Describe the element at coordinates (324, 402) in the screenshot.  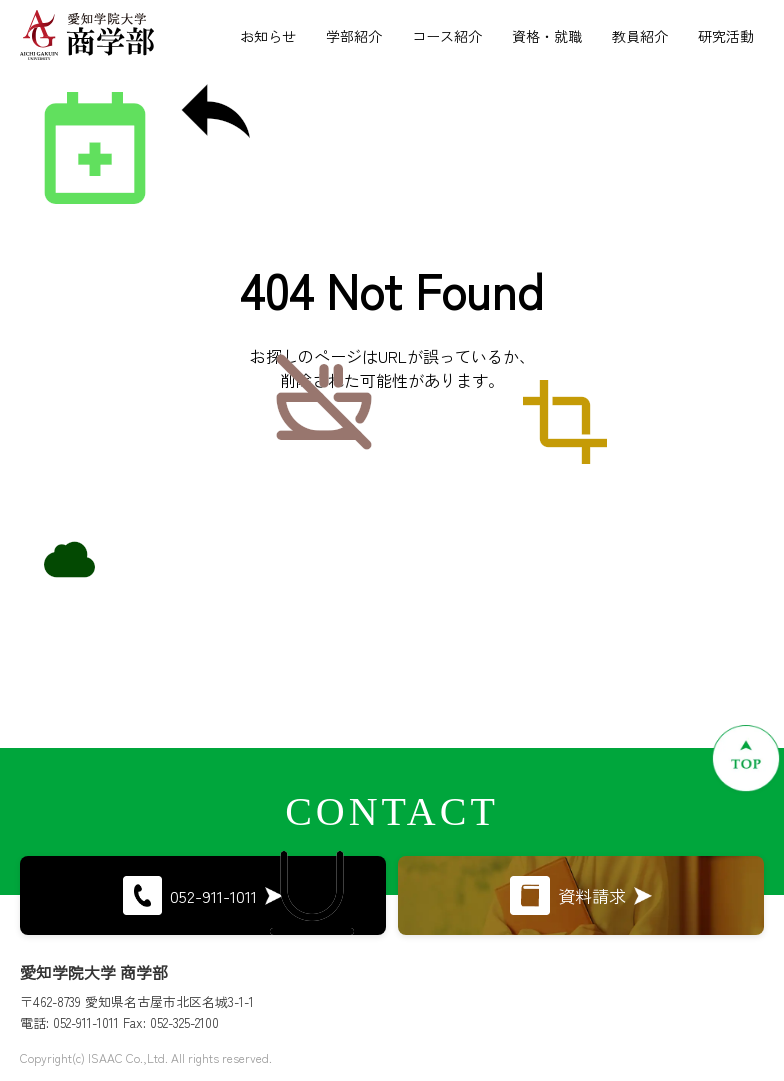
I see `soup or hot food unavailable` at that location.